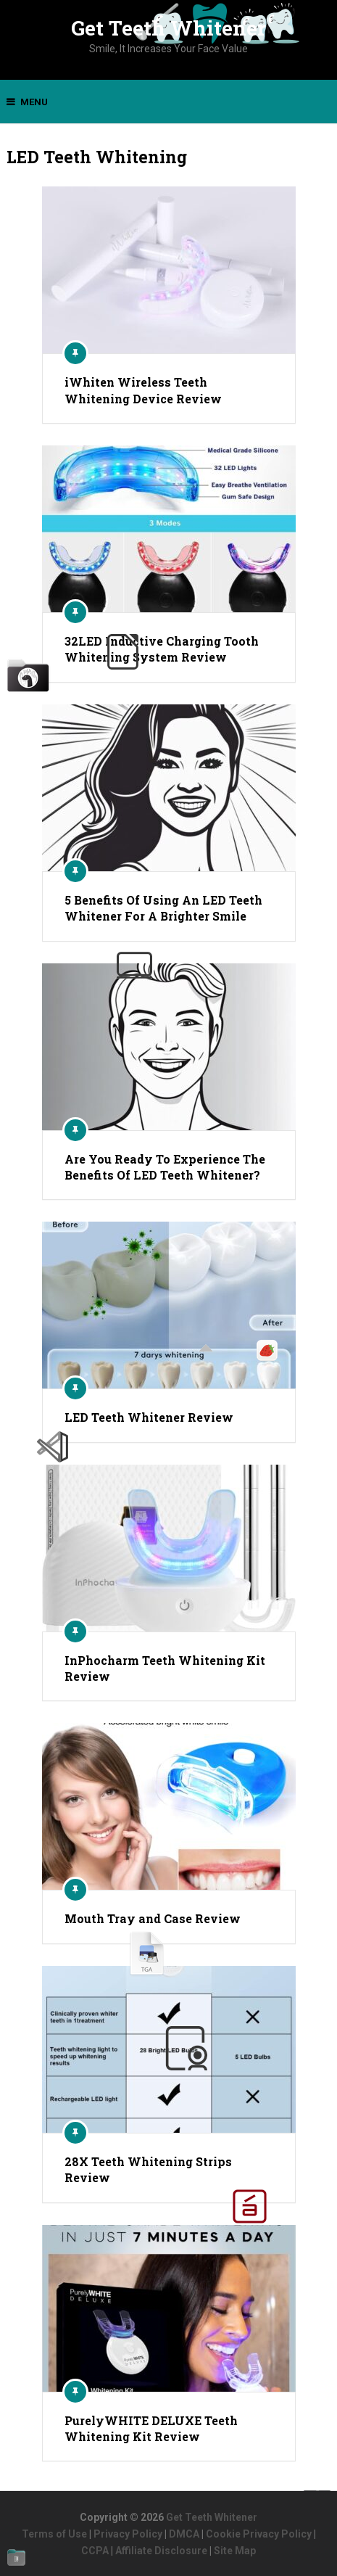 This screenshot has width=337, height=2576. Describe the element at coordinates (134, 965) in the screenshot. I see `indicates laptop or portable computer device` at that location.